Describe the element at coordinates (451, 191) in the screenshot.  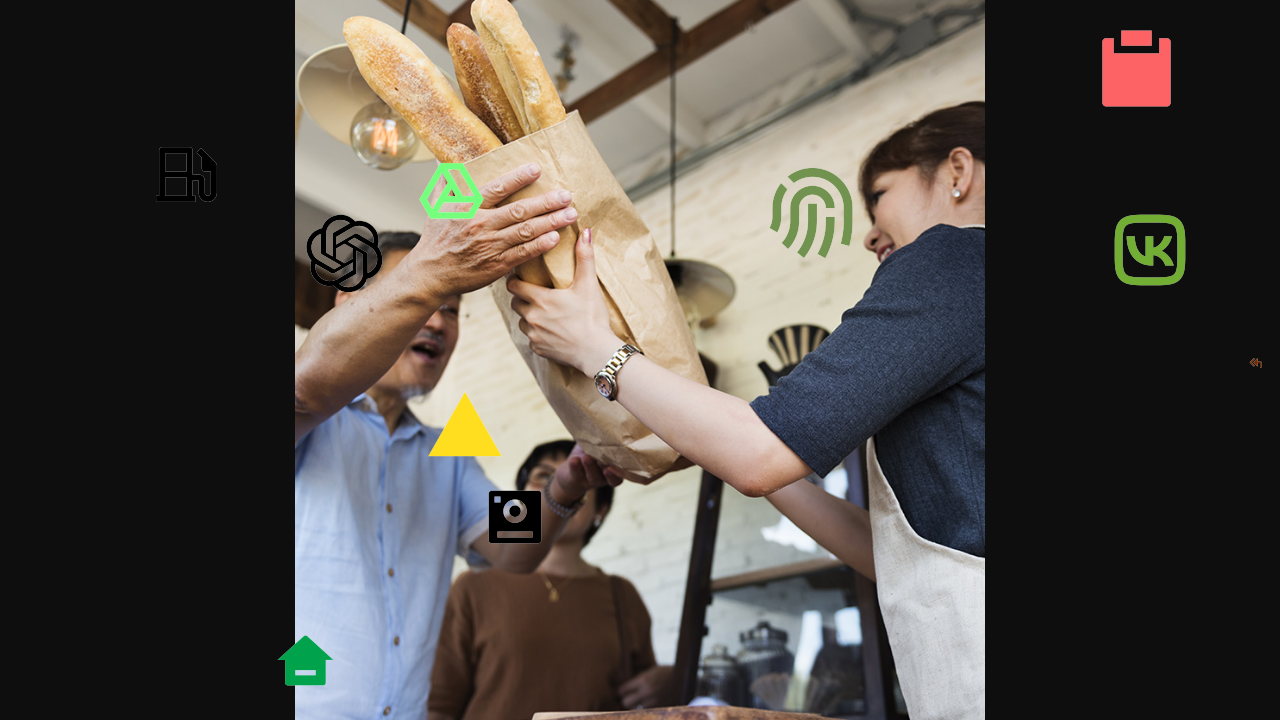
I see `open Google Drive` at that location.